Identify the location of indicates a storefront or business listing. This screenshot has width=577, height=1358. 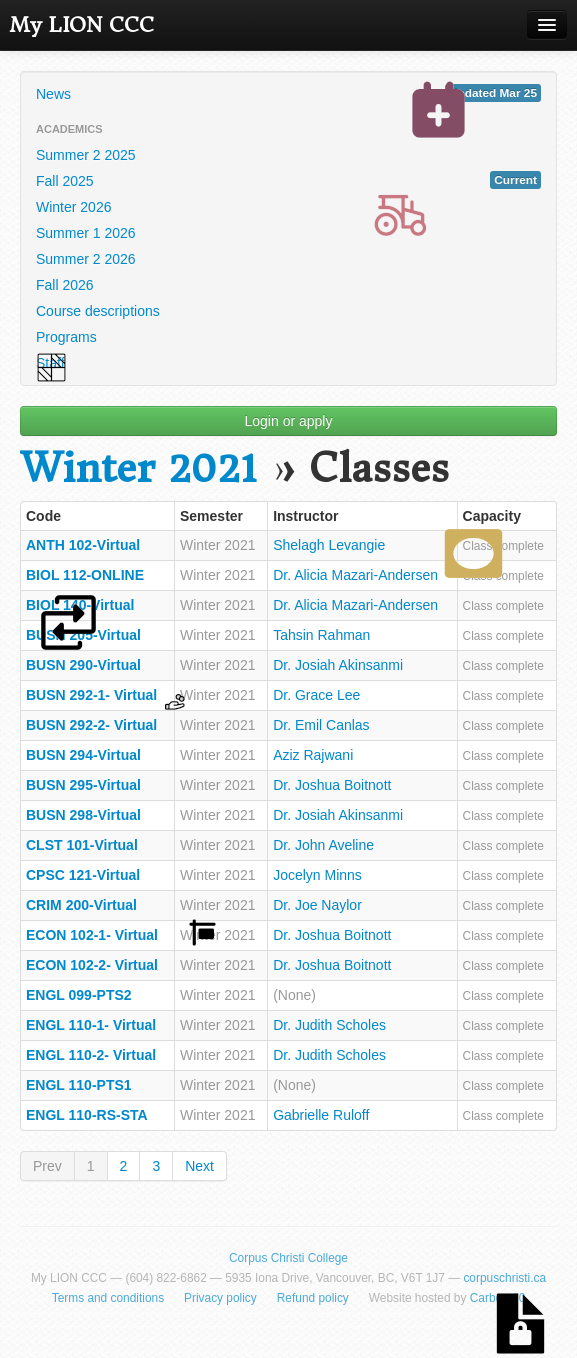
(202, 932).